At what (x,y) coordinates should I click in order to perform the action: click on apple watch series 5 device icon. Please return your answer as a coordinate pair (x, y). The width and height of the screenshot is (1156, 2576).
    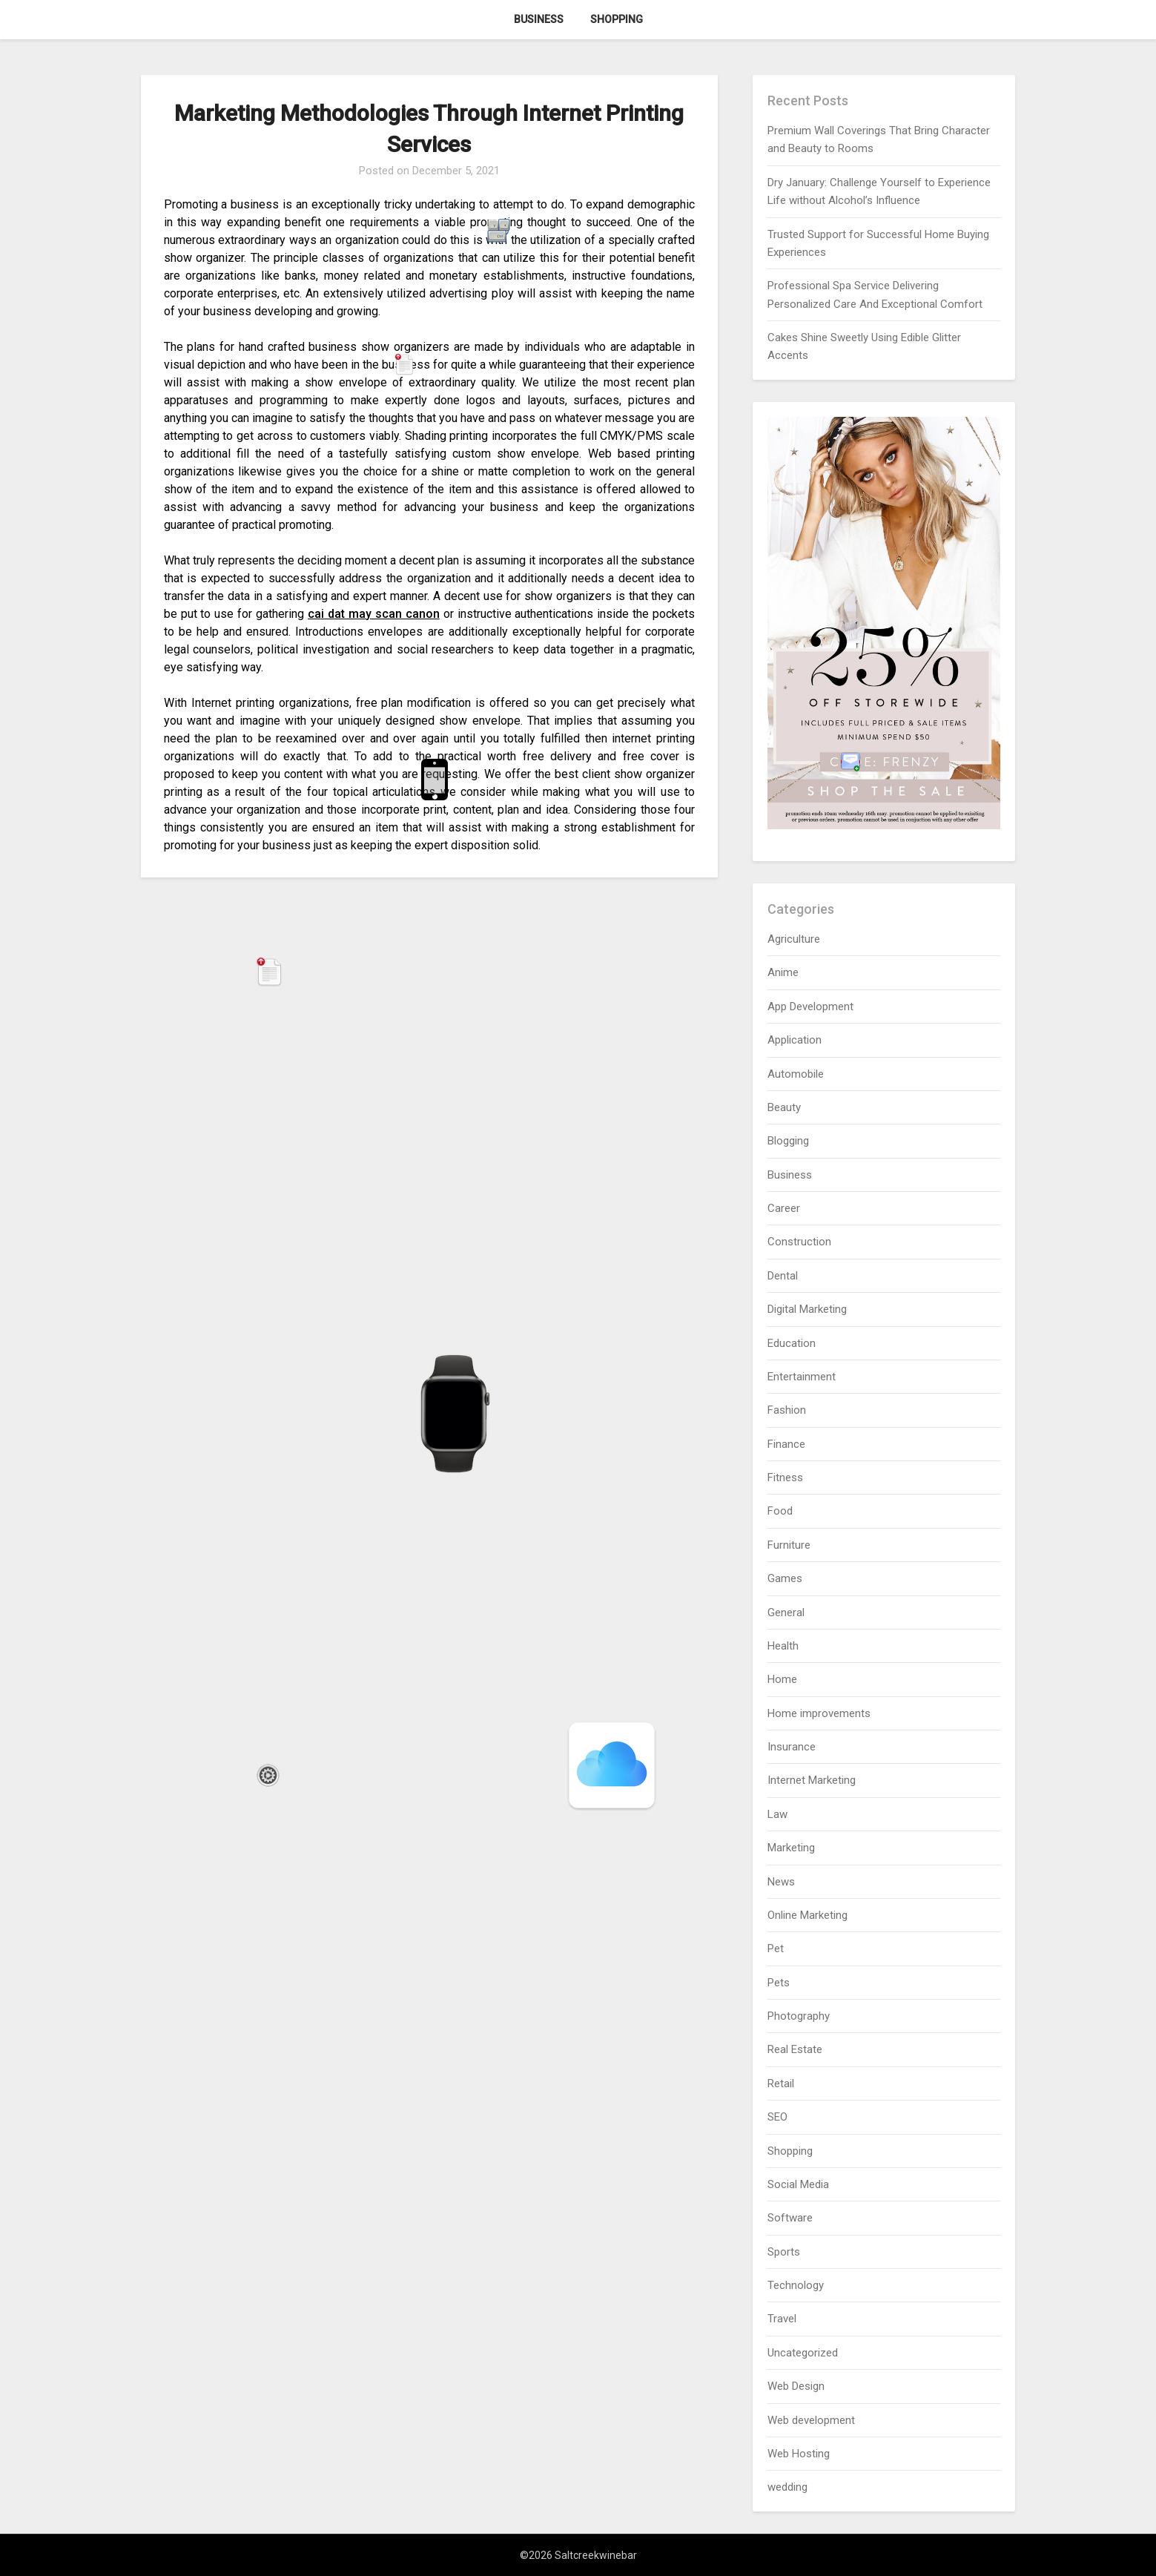
    Looking at the image, I should click on (454, 1414).